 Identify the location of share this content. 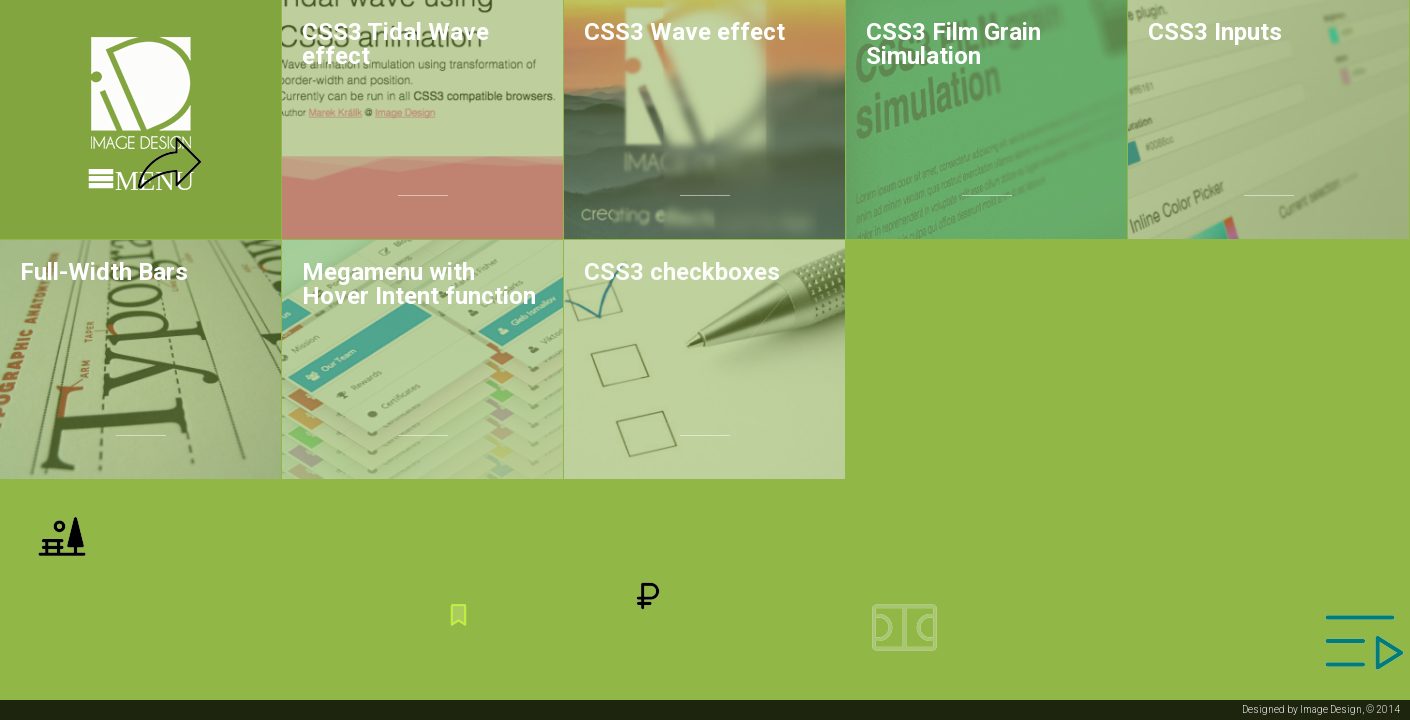
(169, 166).